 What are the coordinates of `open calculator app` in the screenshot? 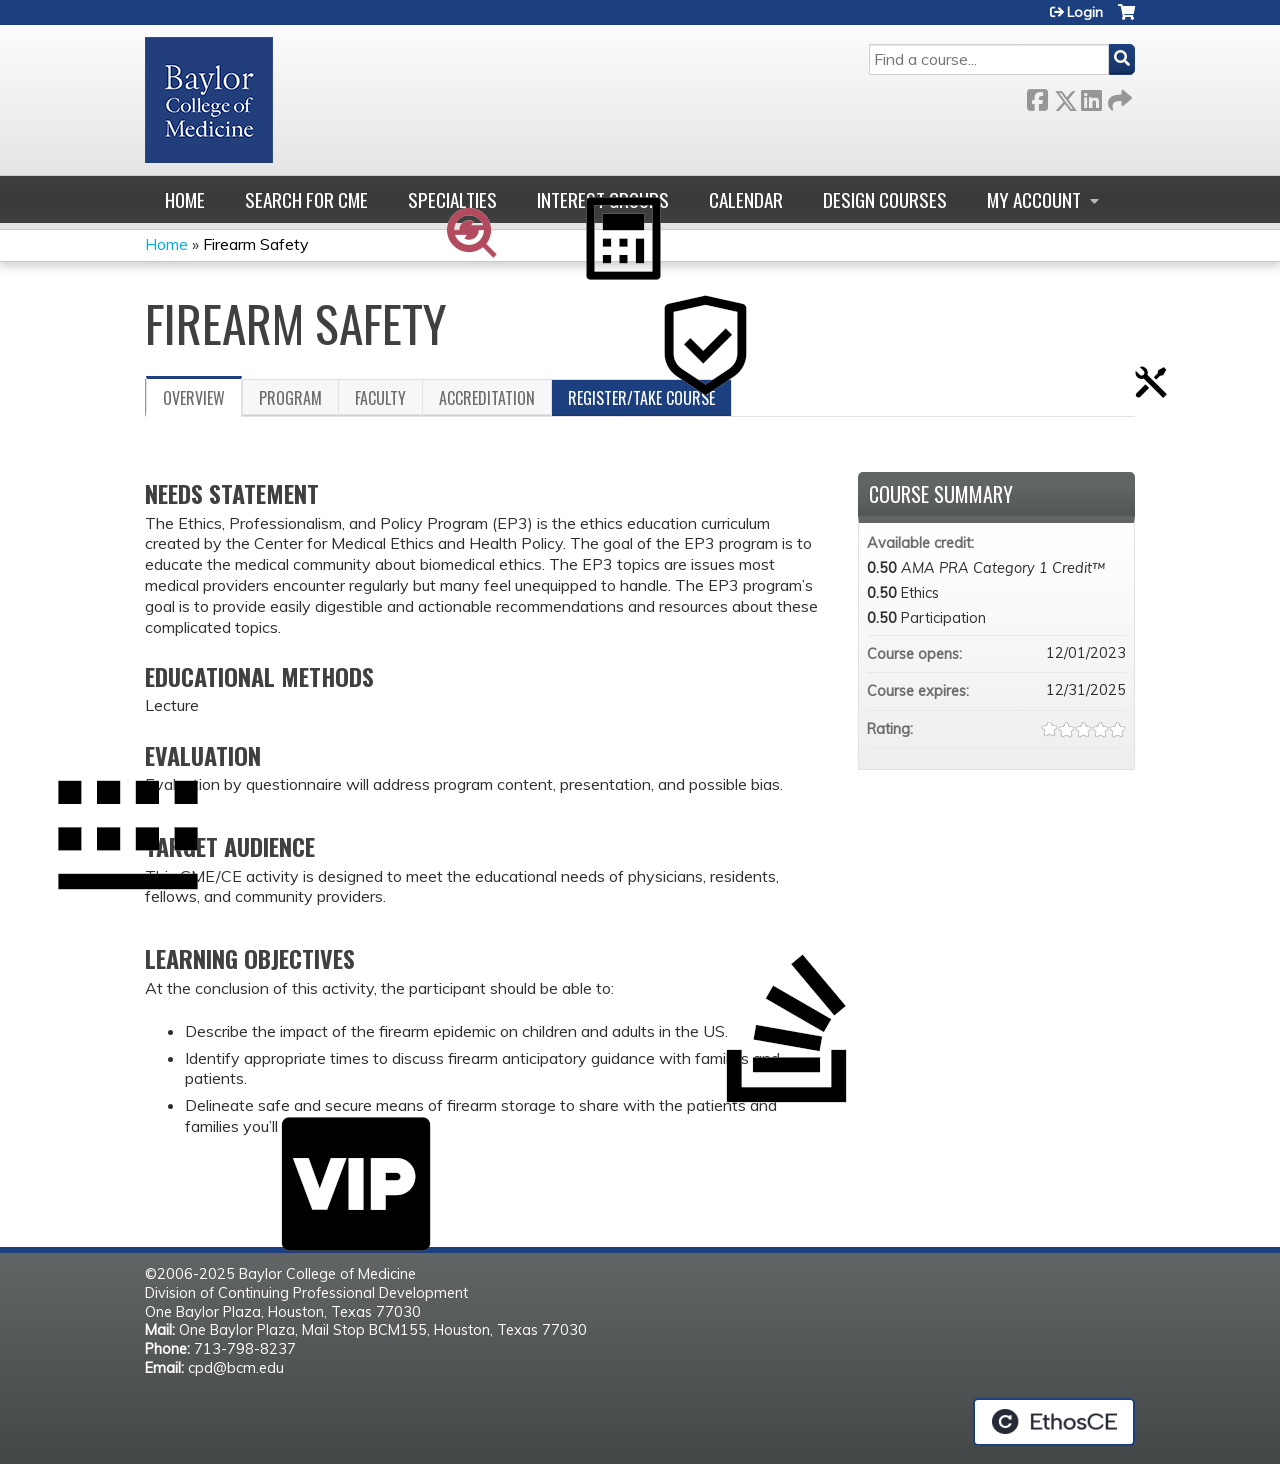 It's located at (623, 238).